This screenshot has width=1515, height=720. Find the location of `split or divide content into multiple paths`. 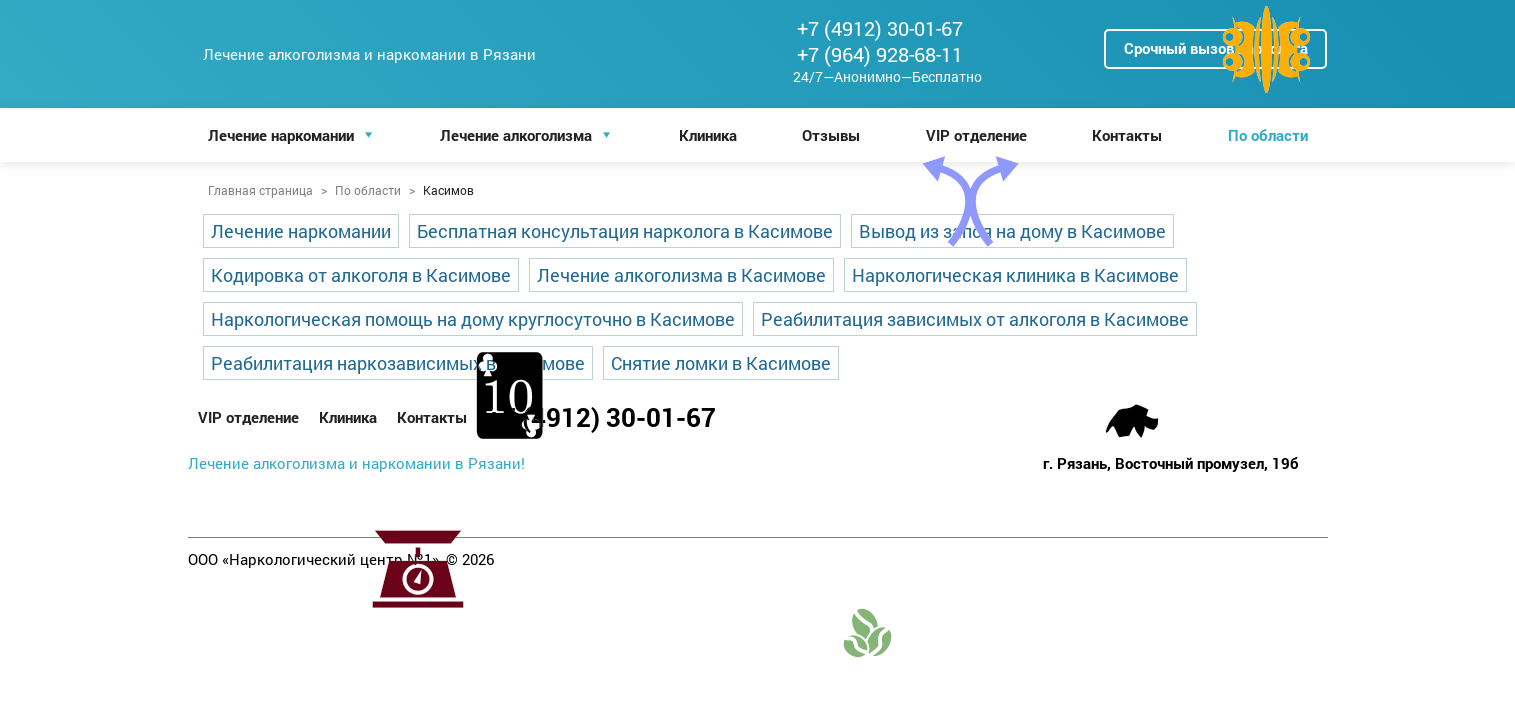

split or divide content into multiple paths is located at coordinates (970, 201).